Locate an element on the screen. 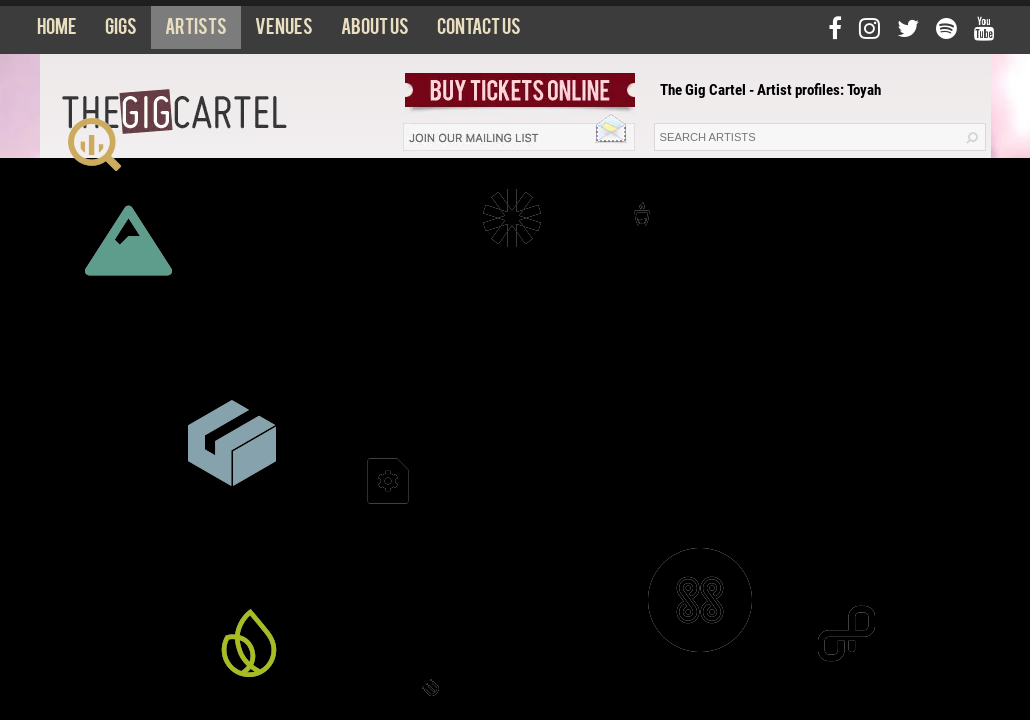 This screenshot has width=1030, height=720. open the OpenProject app is located at coordinates (846, 633).